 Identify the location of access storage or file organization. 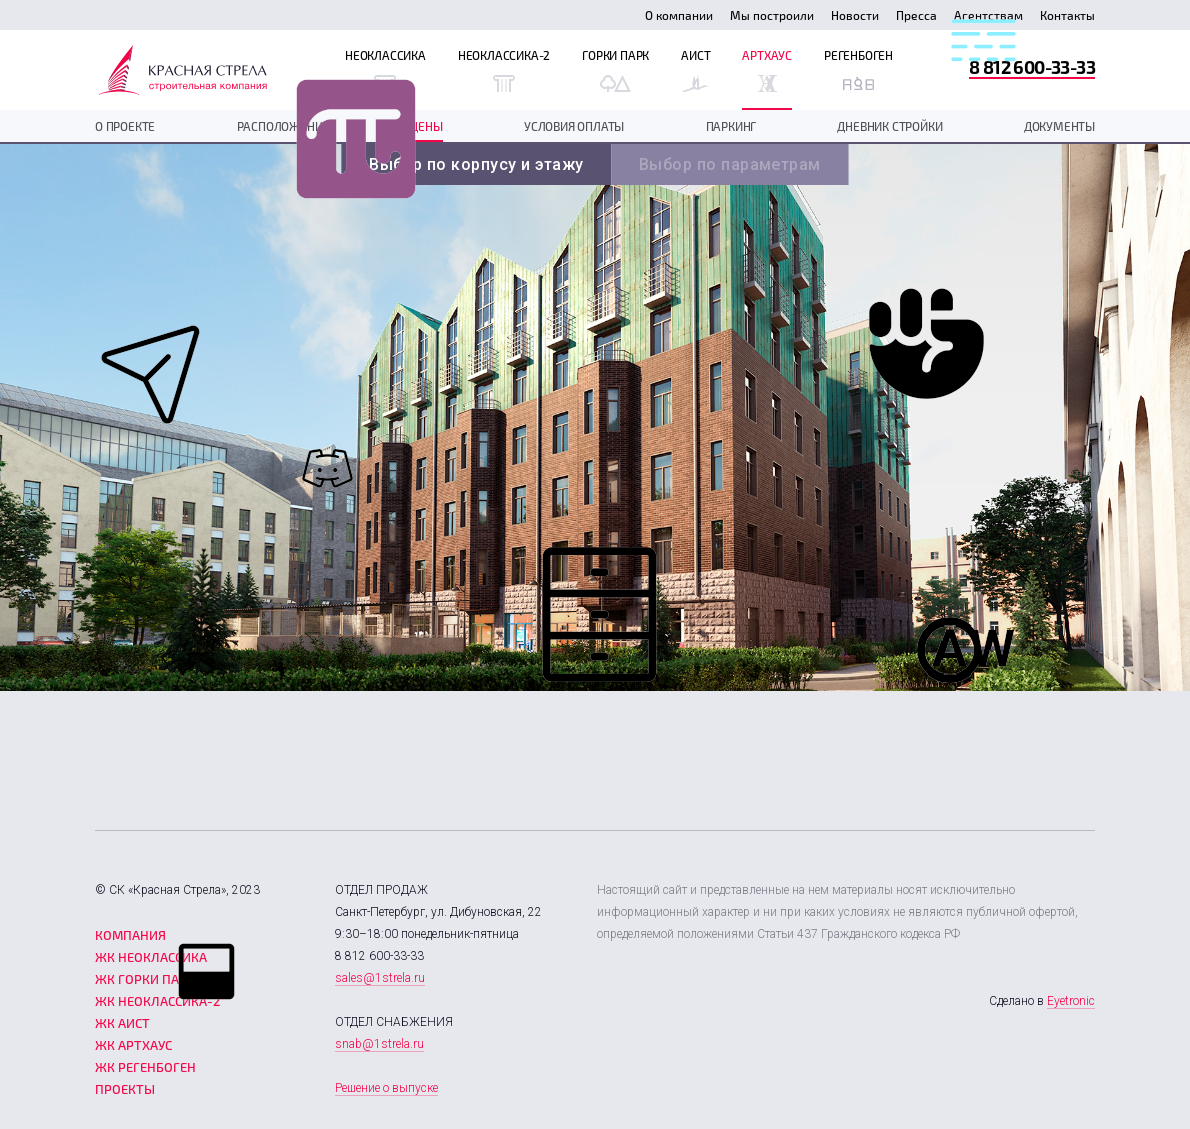
(599, 614).